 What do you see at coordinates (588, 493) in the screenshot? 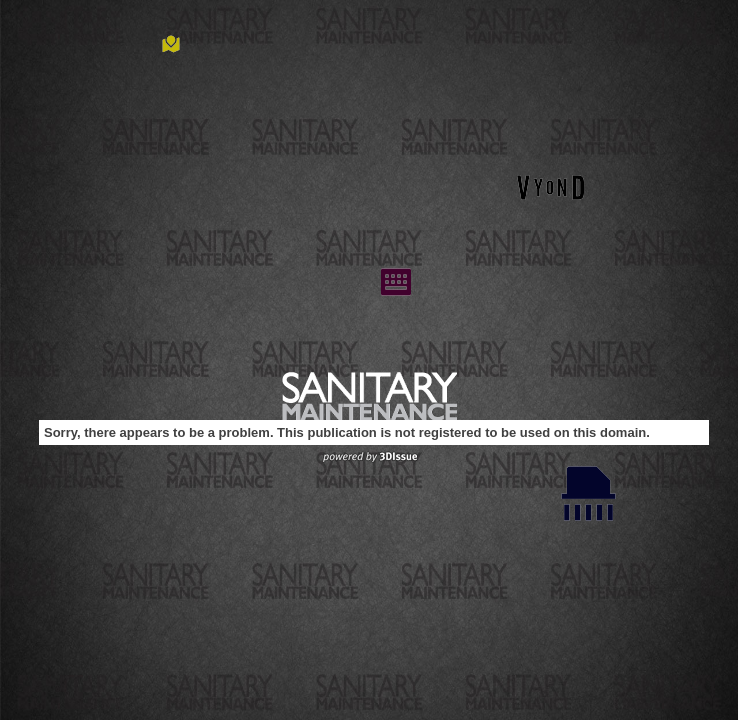
I see `permanently delete or shred a document` at bounding box center [588, 493].